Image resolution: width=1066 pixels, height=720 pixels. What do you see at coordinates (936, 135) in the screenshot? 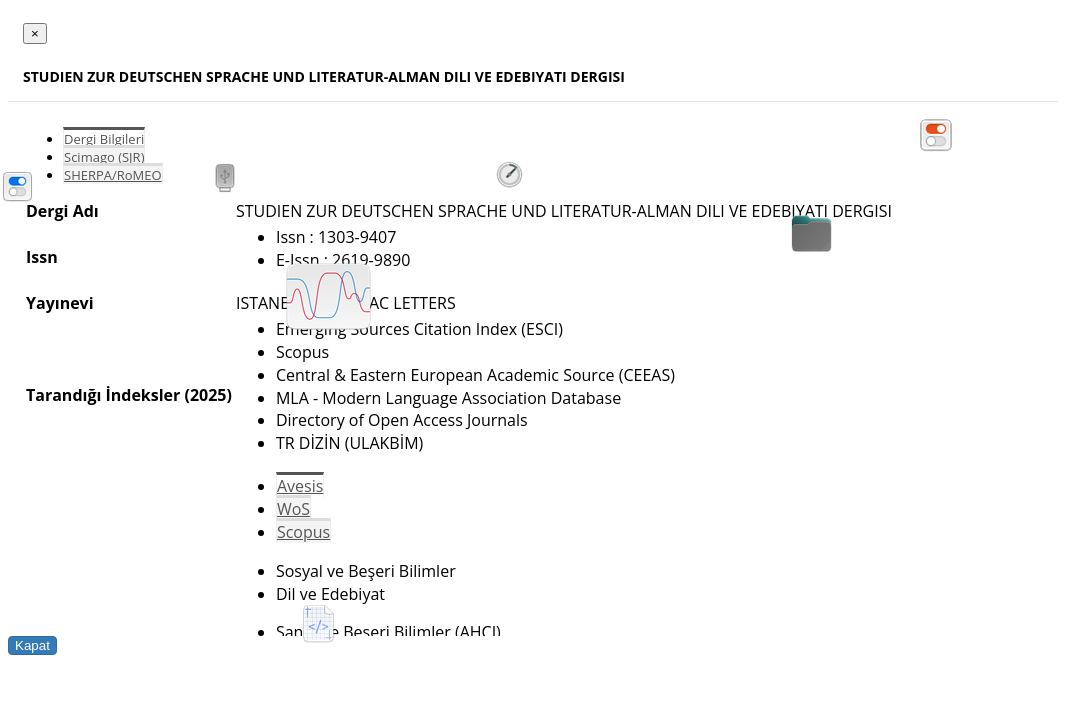
I see `open system settings or preferences` at bounding box center [936, 135].